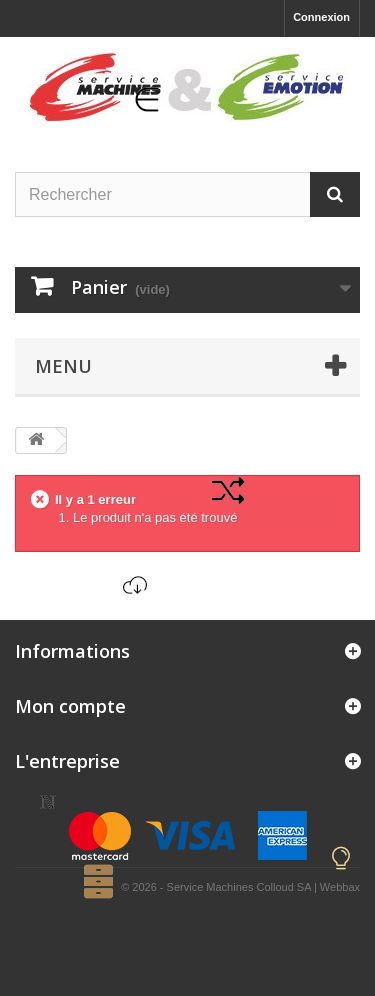 The height and width of the screenshot is (996, 375). What do you see at coordinates (98, 881) in the screenshot?
I see `browse furniture or home decor items` at bounding box center [98, 881].